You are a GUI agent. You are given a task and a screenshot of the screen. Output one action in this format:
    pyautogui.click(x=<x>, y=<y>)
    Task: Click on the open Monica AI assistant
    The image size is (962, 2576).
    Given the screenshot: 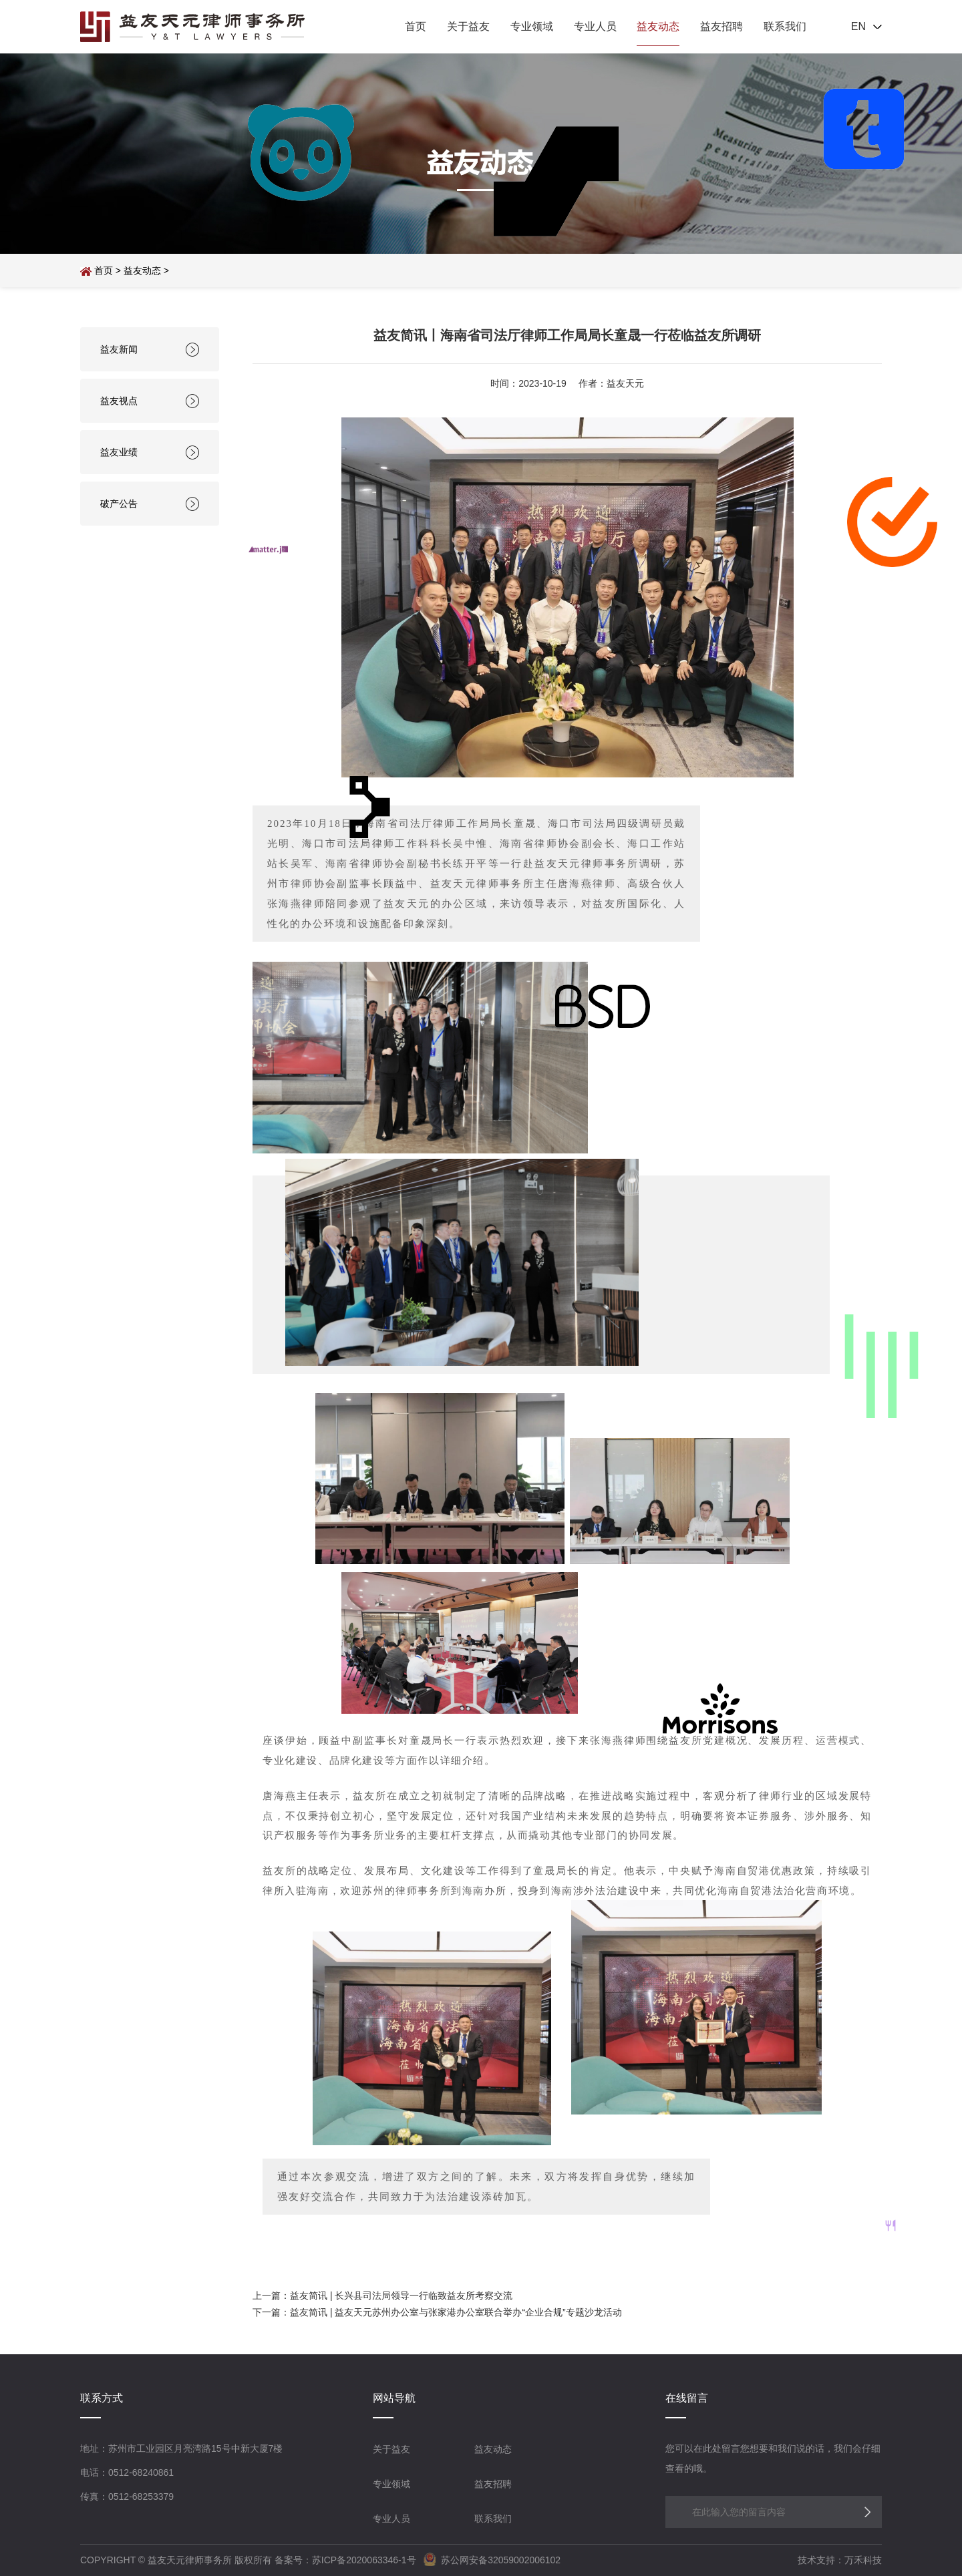 What is the action you would take?
    pyautogui.click(x=301, y=152)
    